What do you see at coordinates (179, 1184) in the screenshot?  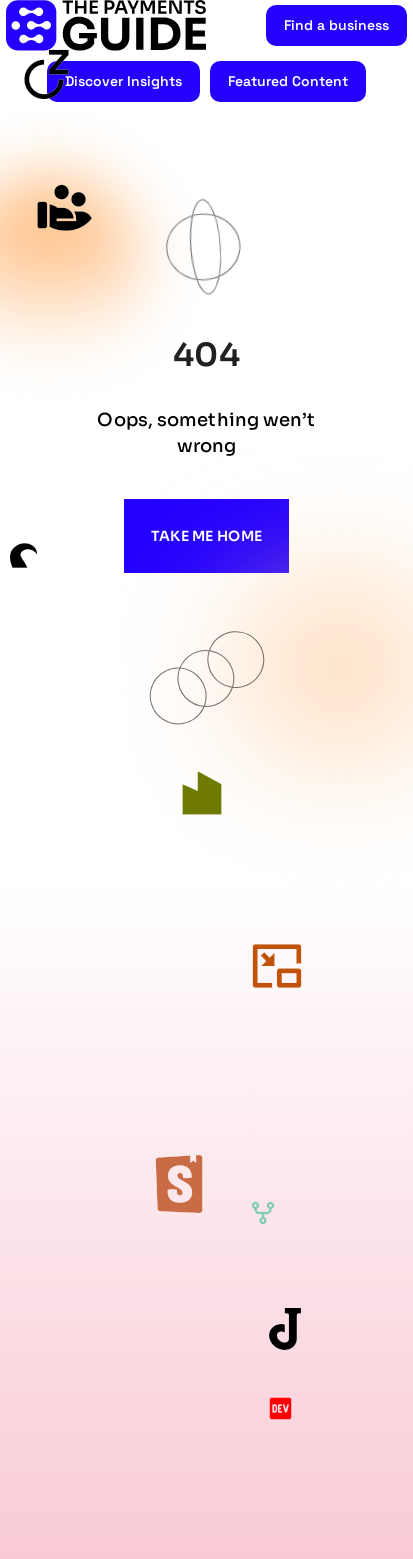 I see `open Storybook component library` at bounding box center [179, 1184].